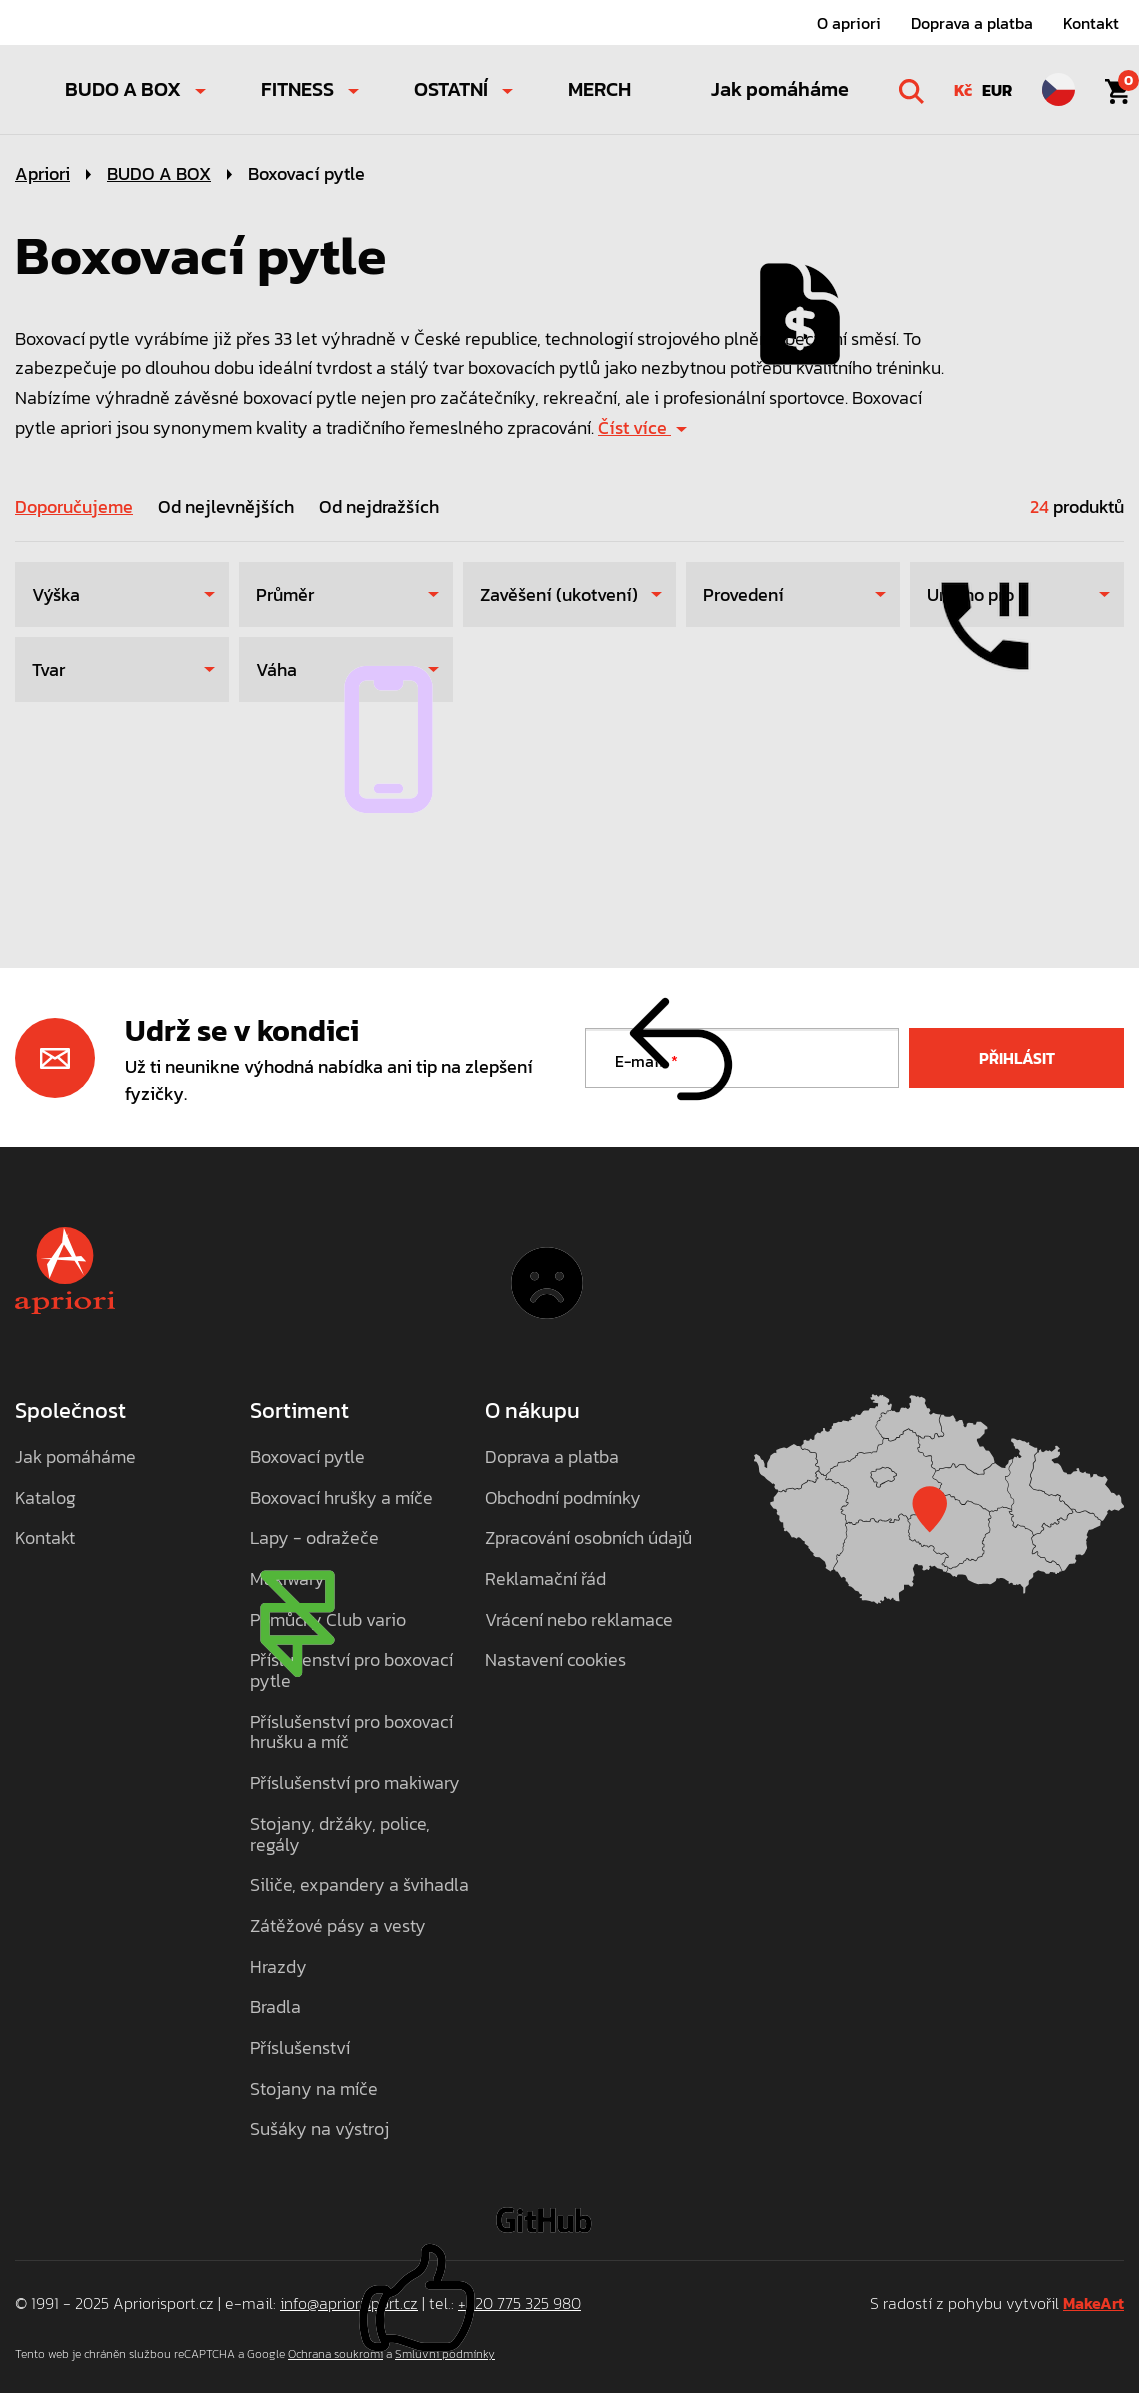 This screenshot has height=2393, width=1139. I want to click on indicate negative feedback or dissatisfaction, so click(547, 1283).